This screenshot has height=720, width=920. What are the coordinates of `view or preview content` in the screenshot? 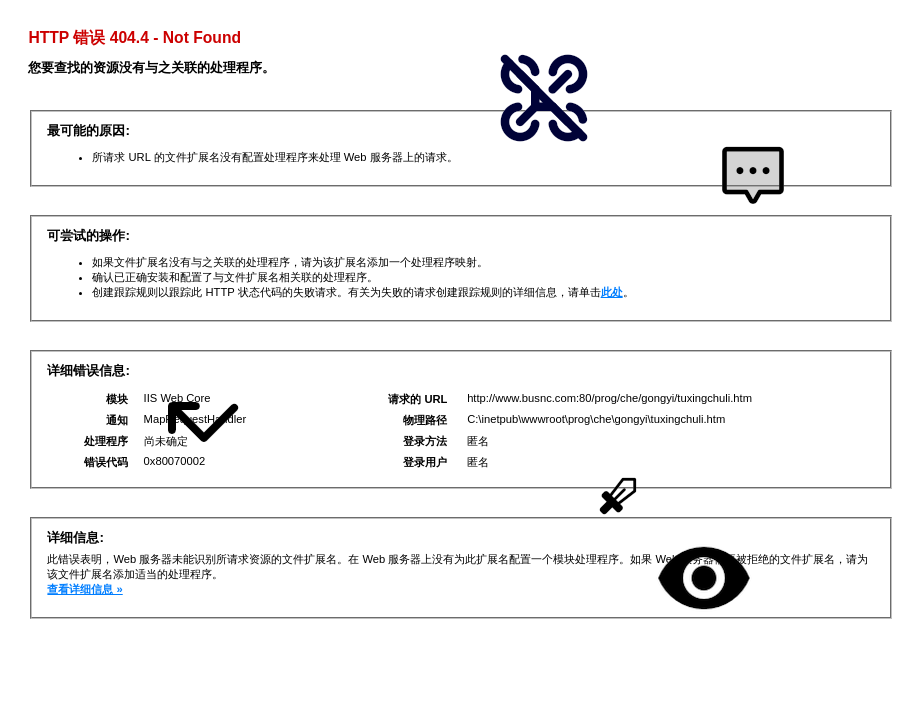 It's located at (704, 578).